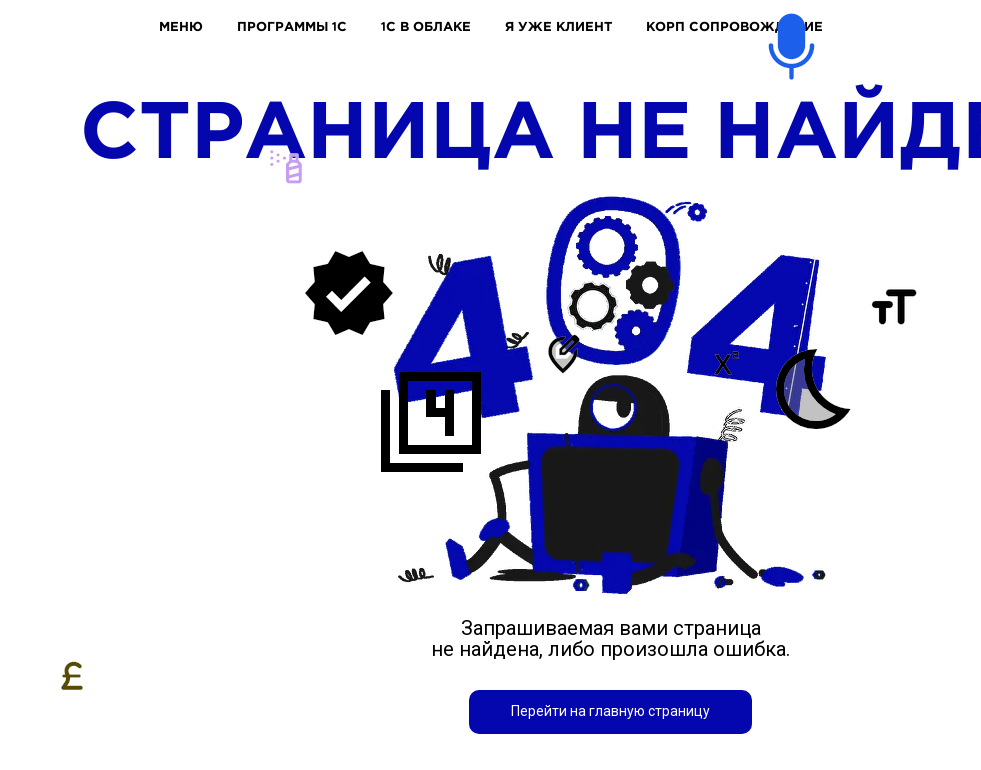  What do you see at coordinates (563, 355) in the screenshot?
I see `edit a saved location` at bounding box center [563, 355].